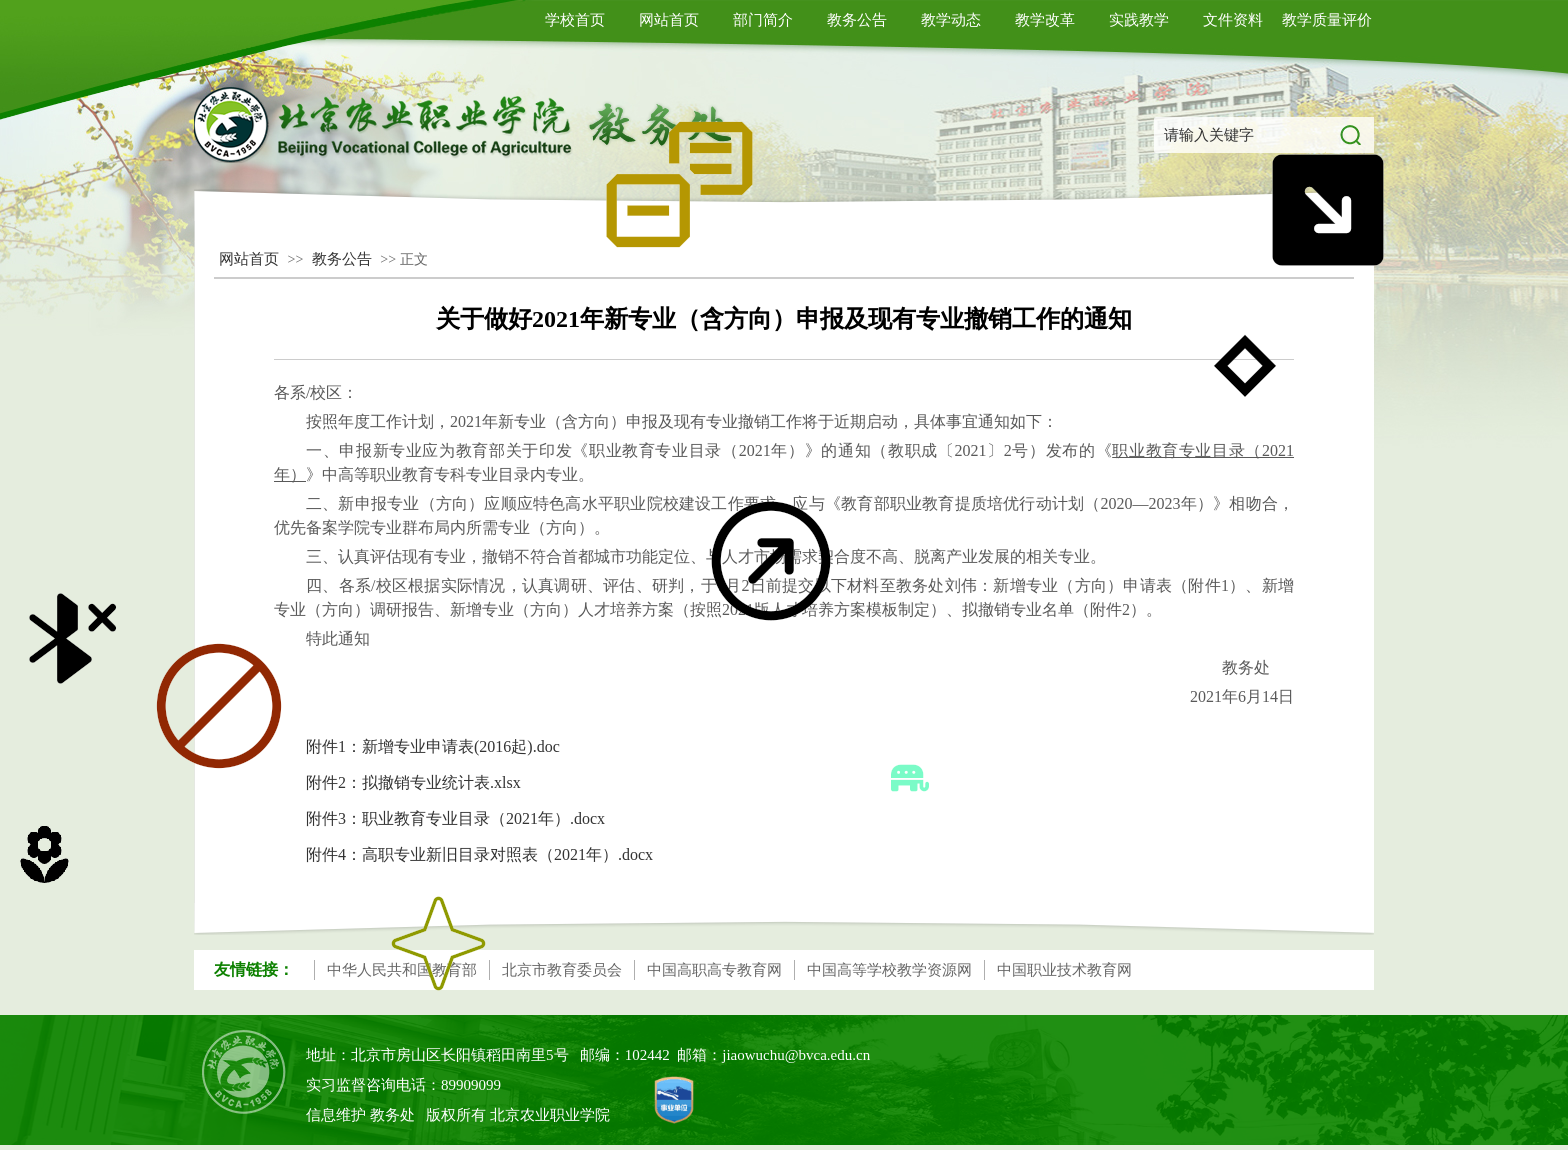 This screenshot has width=1568, height=1150. What do you see at coordinates (679, 184) in the screenshot?
I see `indicates an enum member or enumeration value in code` at bounding box center [679, 184].